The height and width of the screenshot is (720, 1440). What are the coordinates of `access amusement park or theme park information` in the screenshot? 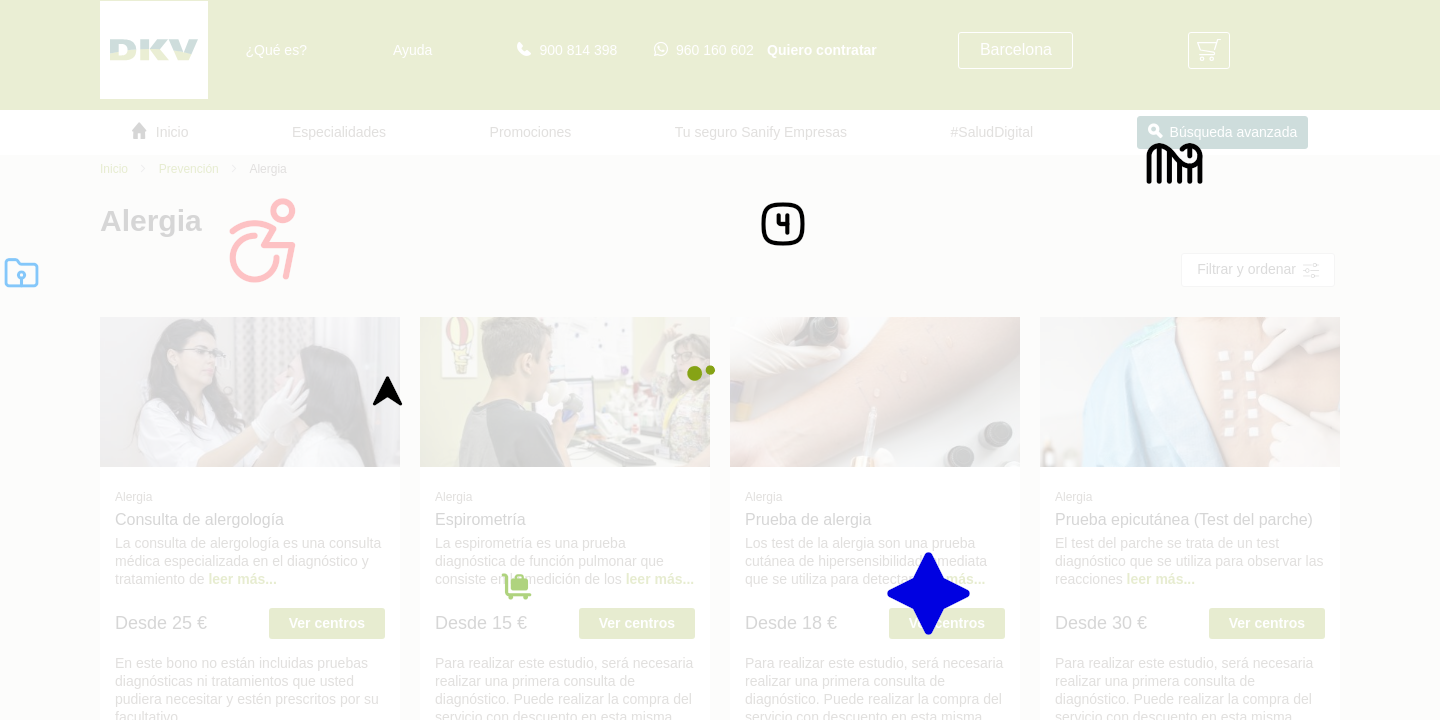 It's located at (1174, 163).